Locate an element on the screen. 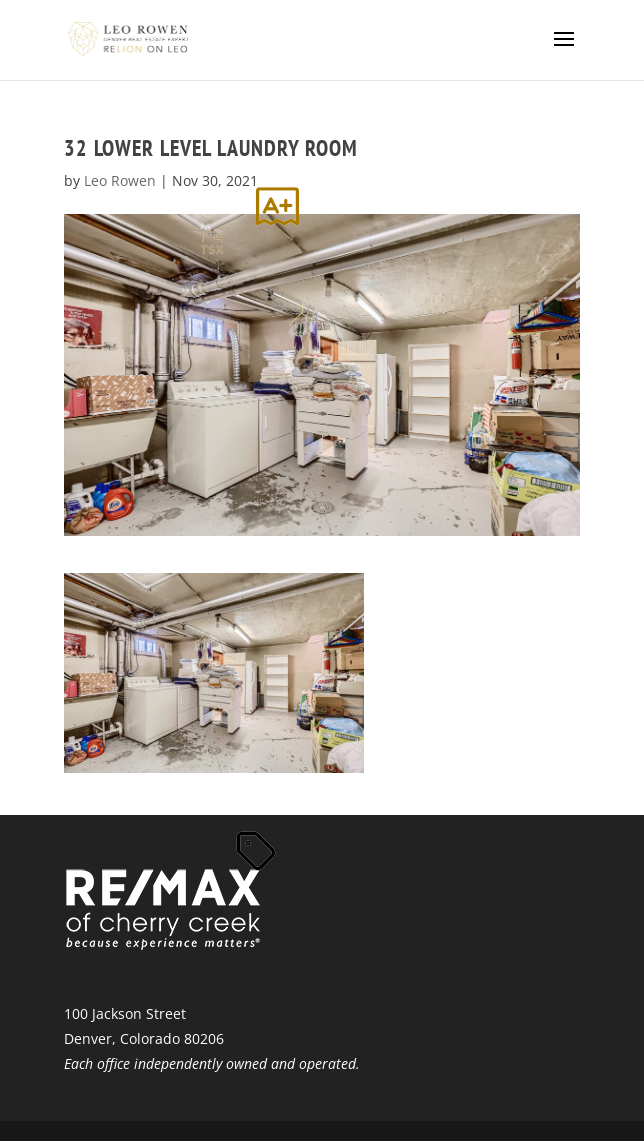 This screenshot has height=1141, width=644. add or manage tags for an item is located at coordinates (256, 851).